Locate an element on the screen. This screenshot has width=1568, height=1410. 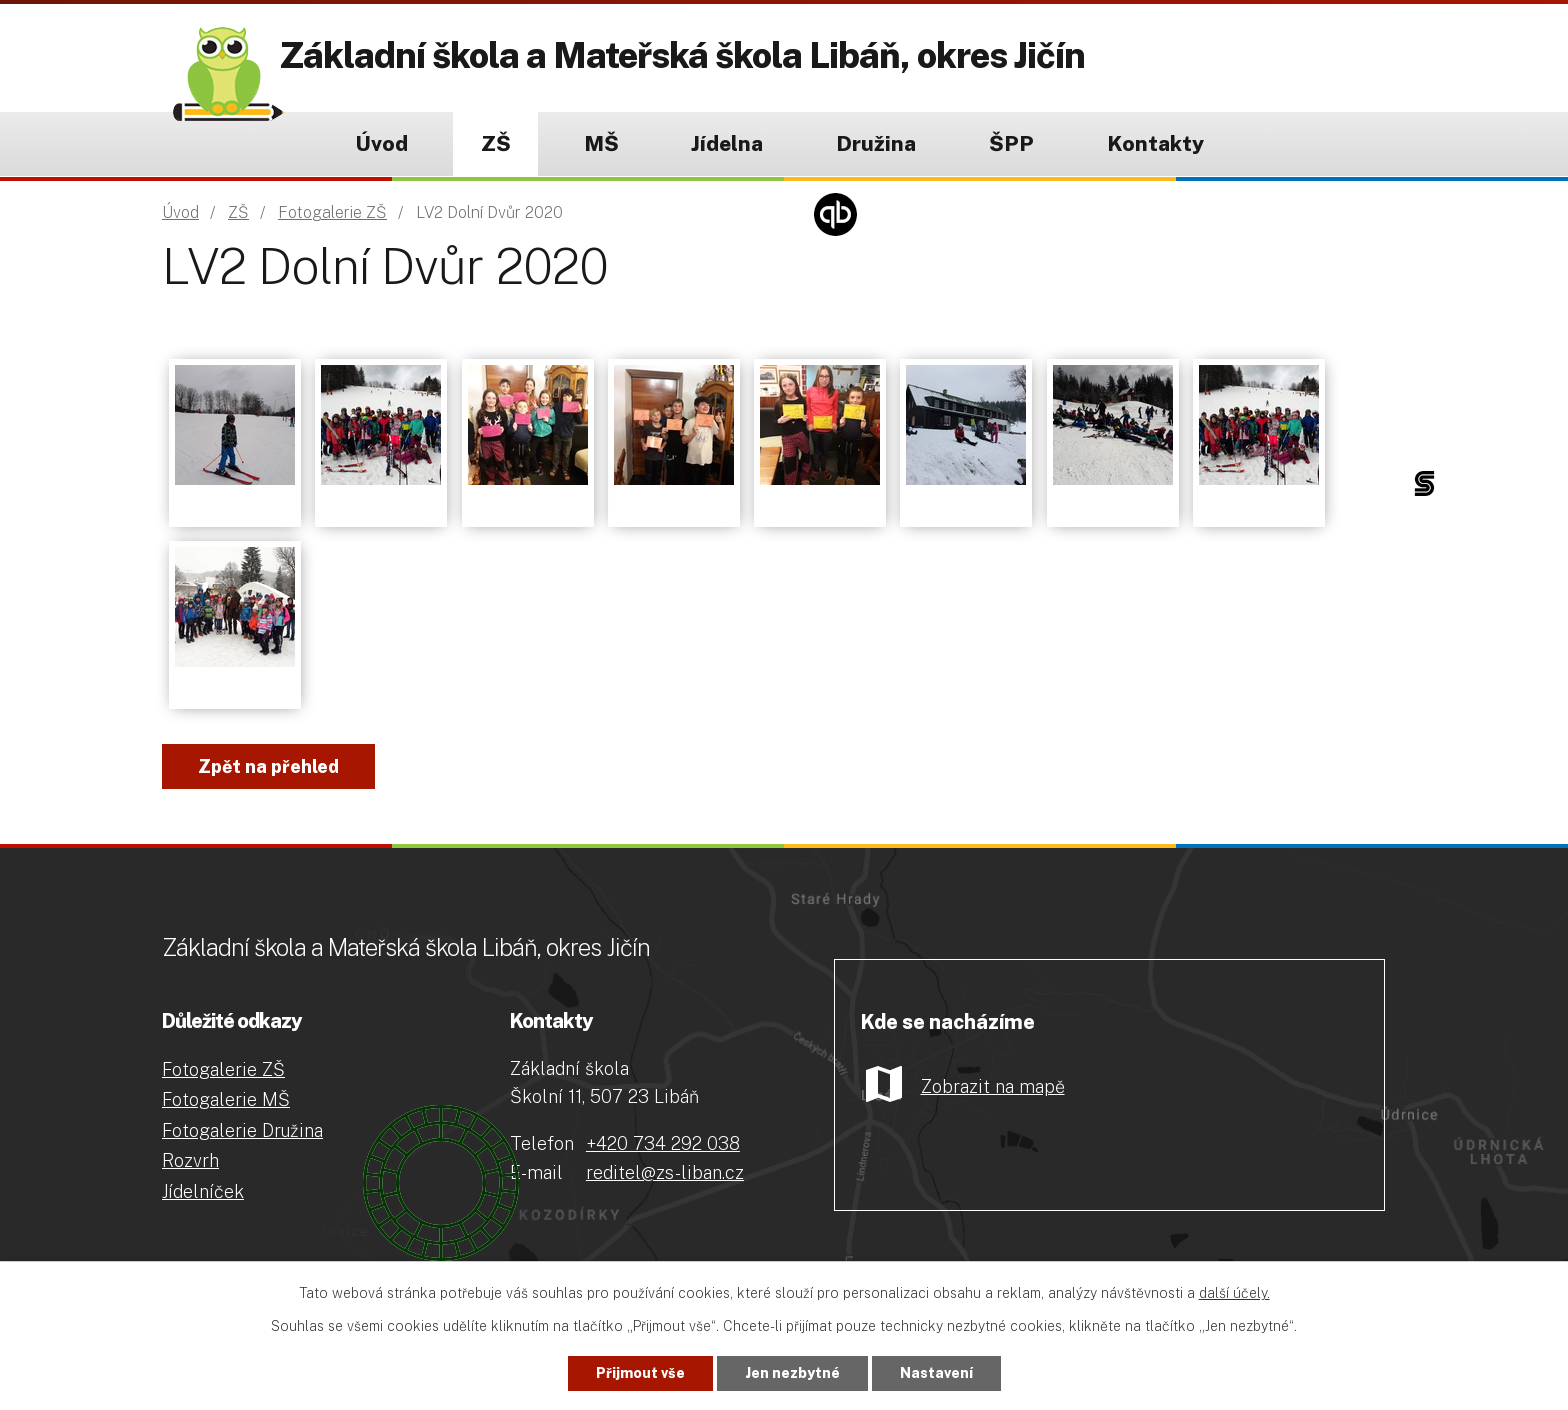
open the VSCO photo editing app is located at coordinates (441, 1183).